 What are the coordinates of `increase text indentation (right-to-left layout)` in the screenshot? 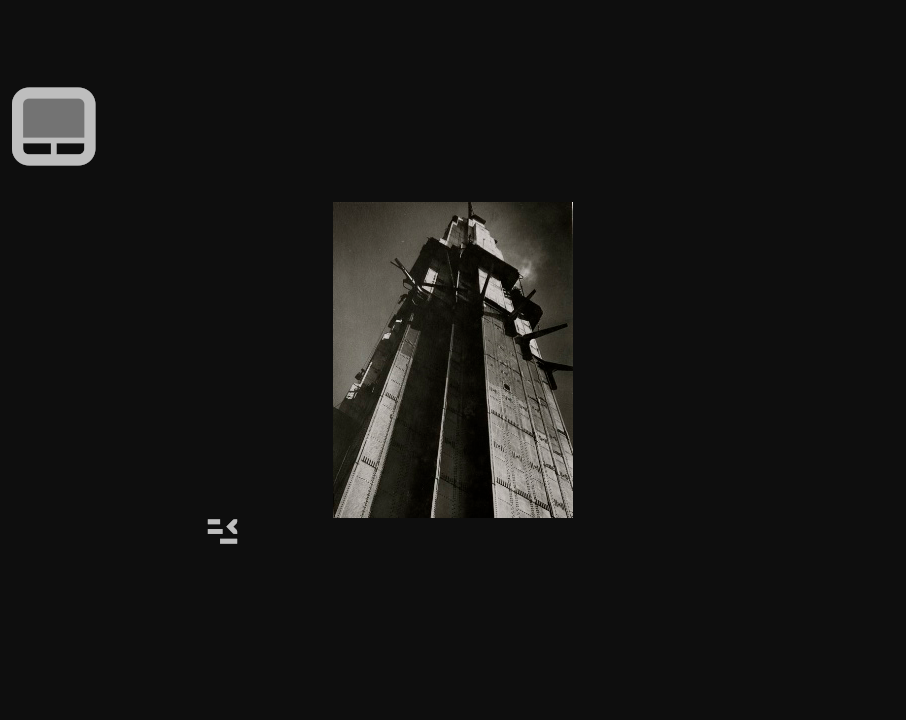 It's located at (222, 531).